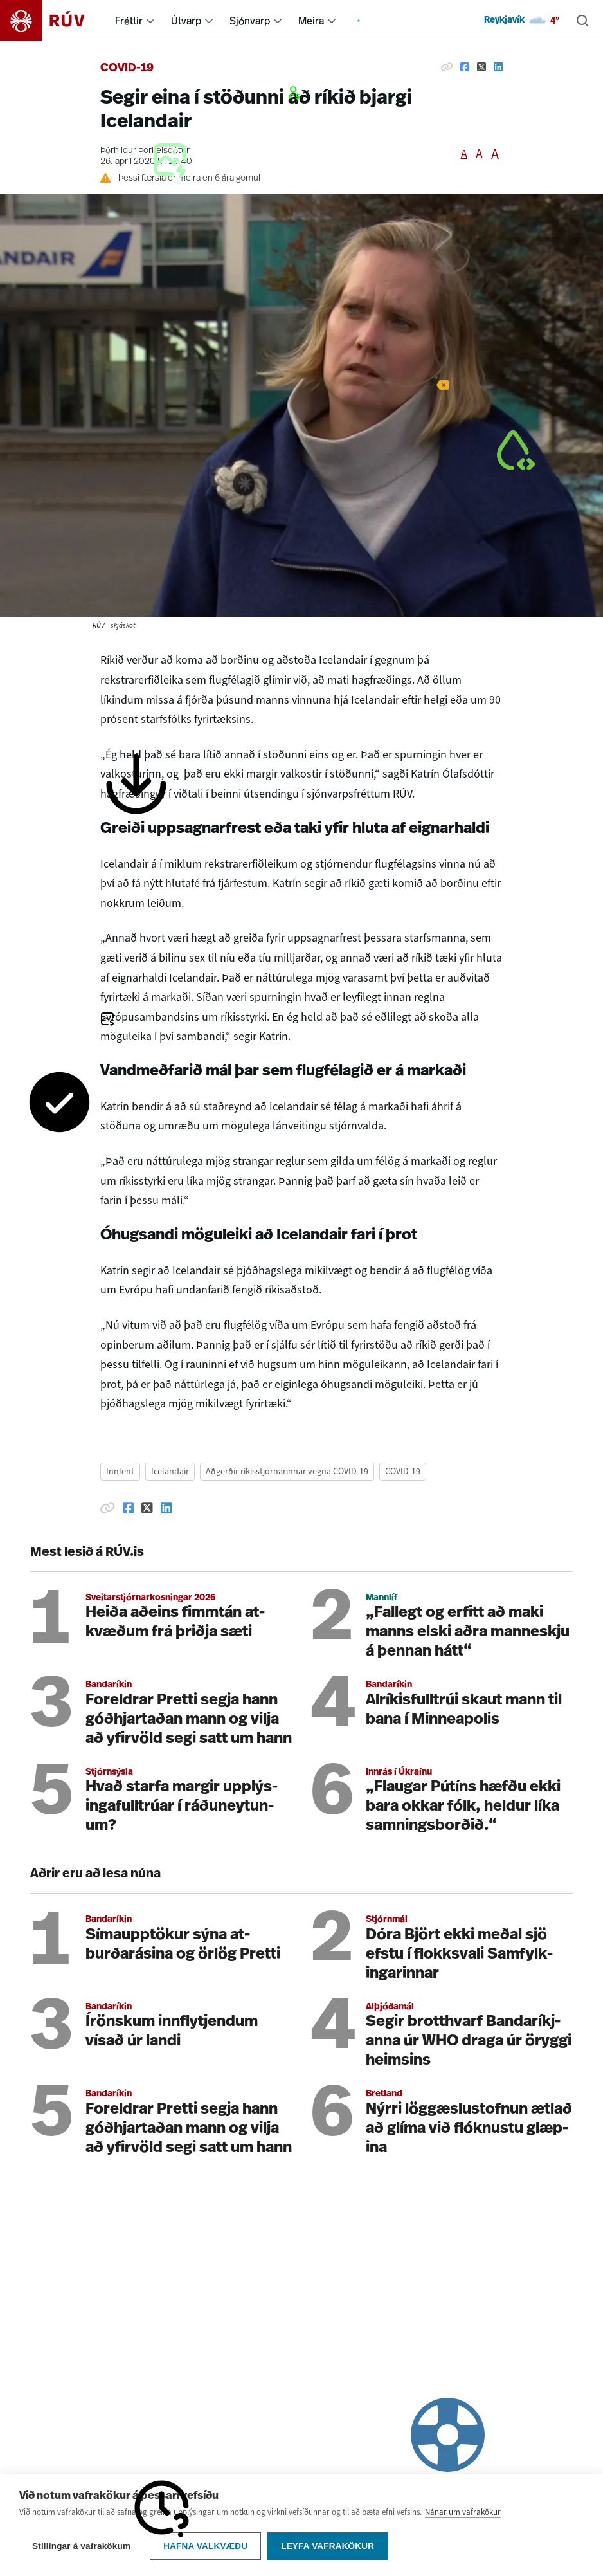  What do you see at coordinates (161, 2507) in the screenshot?
I see `unknown or unconfirmed time` at bounding box center [161, 2507].